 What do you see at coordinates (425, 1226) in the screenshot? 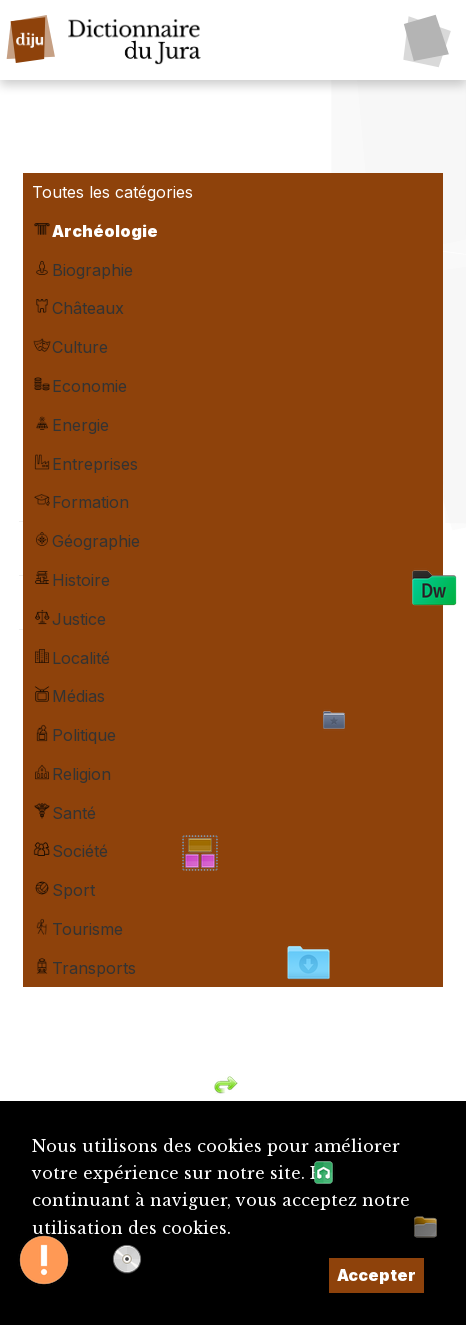
I see `drop files here to move them into this folder` at bounding box center [425, 1226].